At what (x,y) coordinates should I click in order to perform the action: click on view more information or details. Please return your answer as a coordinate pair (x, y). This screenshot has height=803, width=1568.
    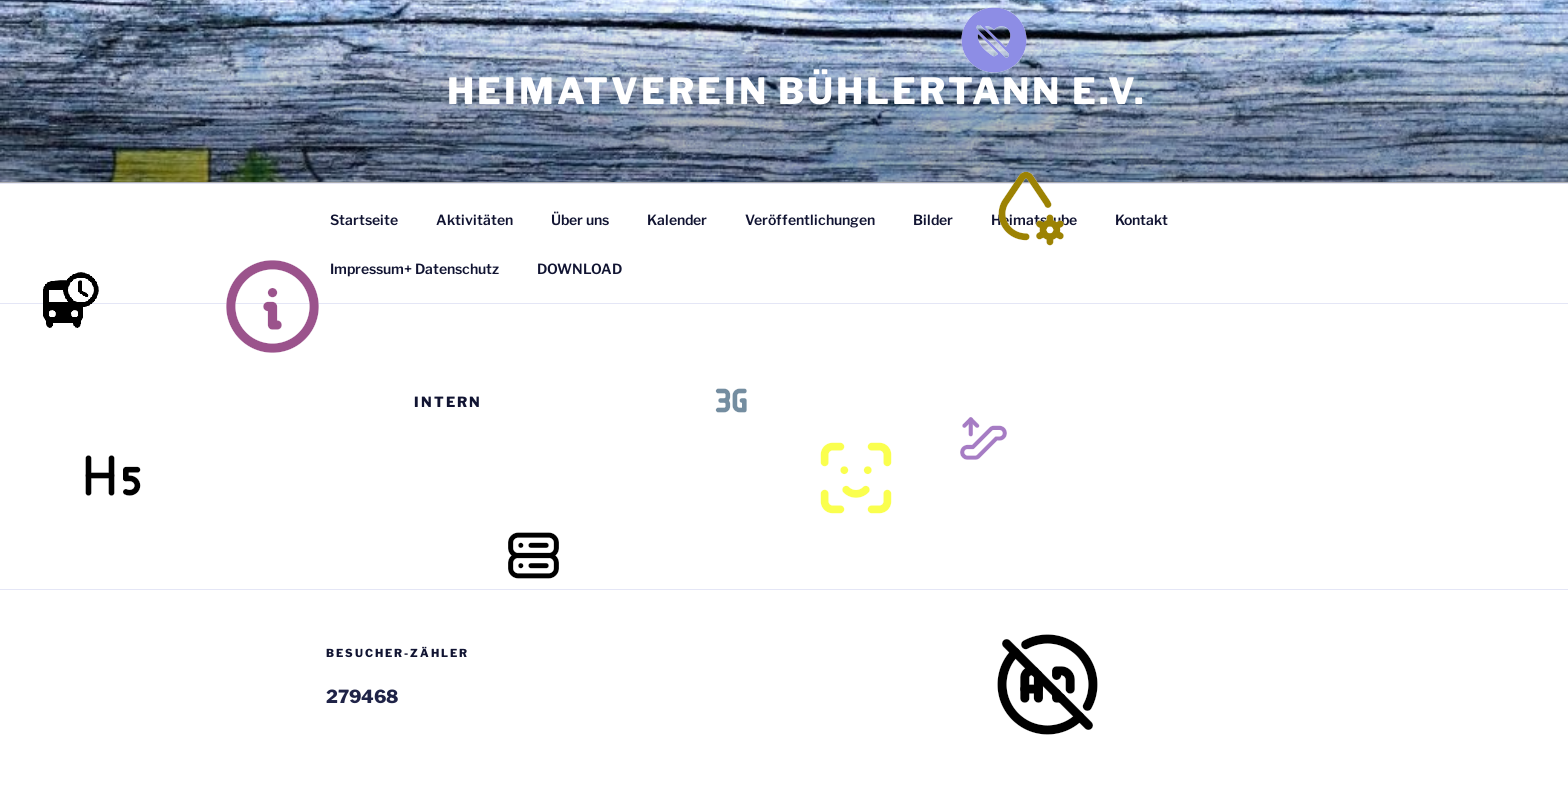
    Looking at the image, I should click on (272, 306).